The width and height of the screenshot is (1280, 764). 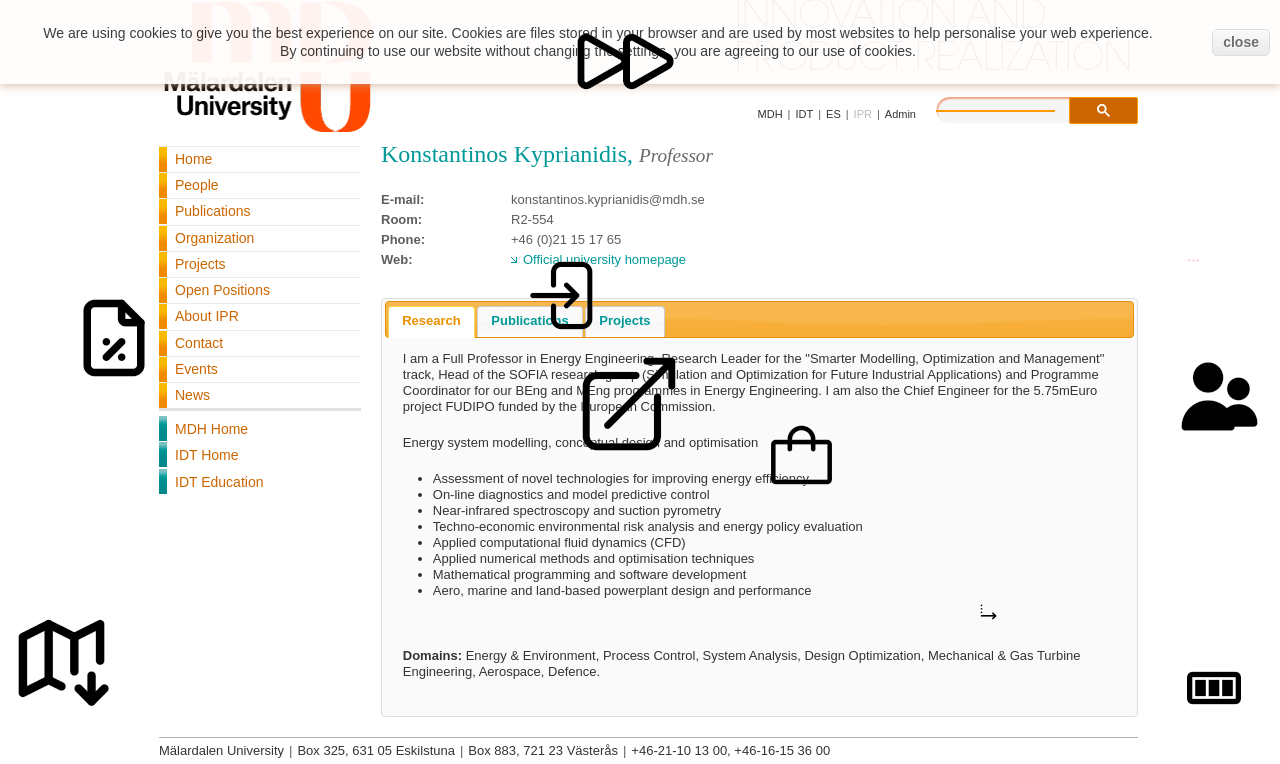 What do you see at coordinates (623, 58) in the screenshot?
I see `skip forward in media playback` at bounding box center [623, 58].